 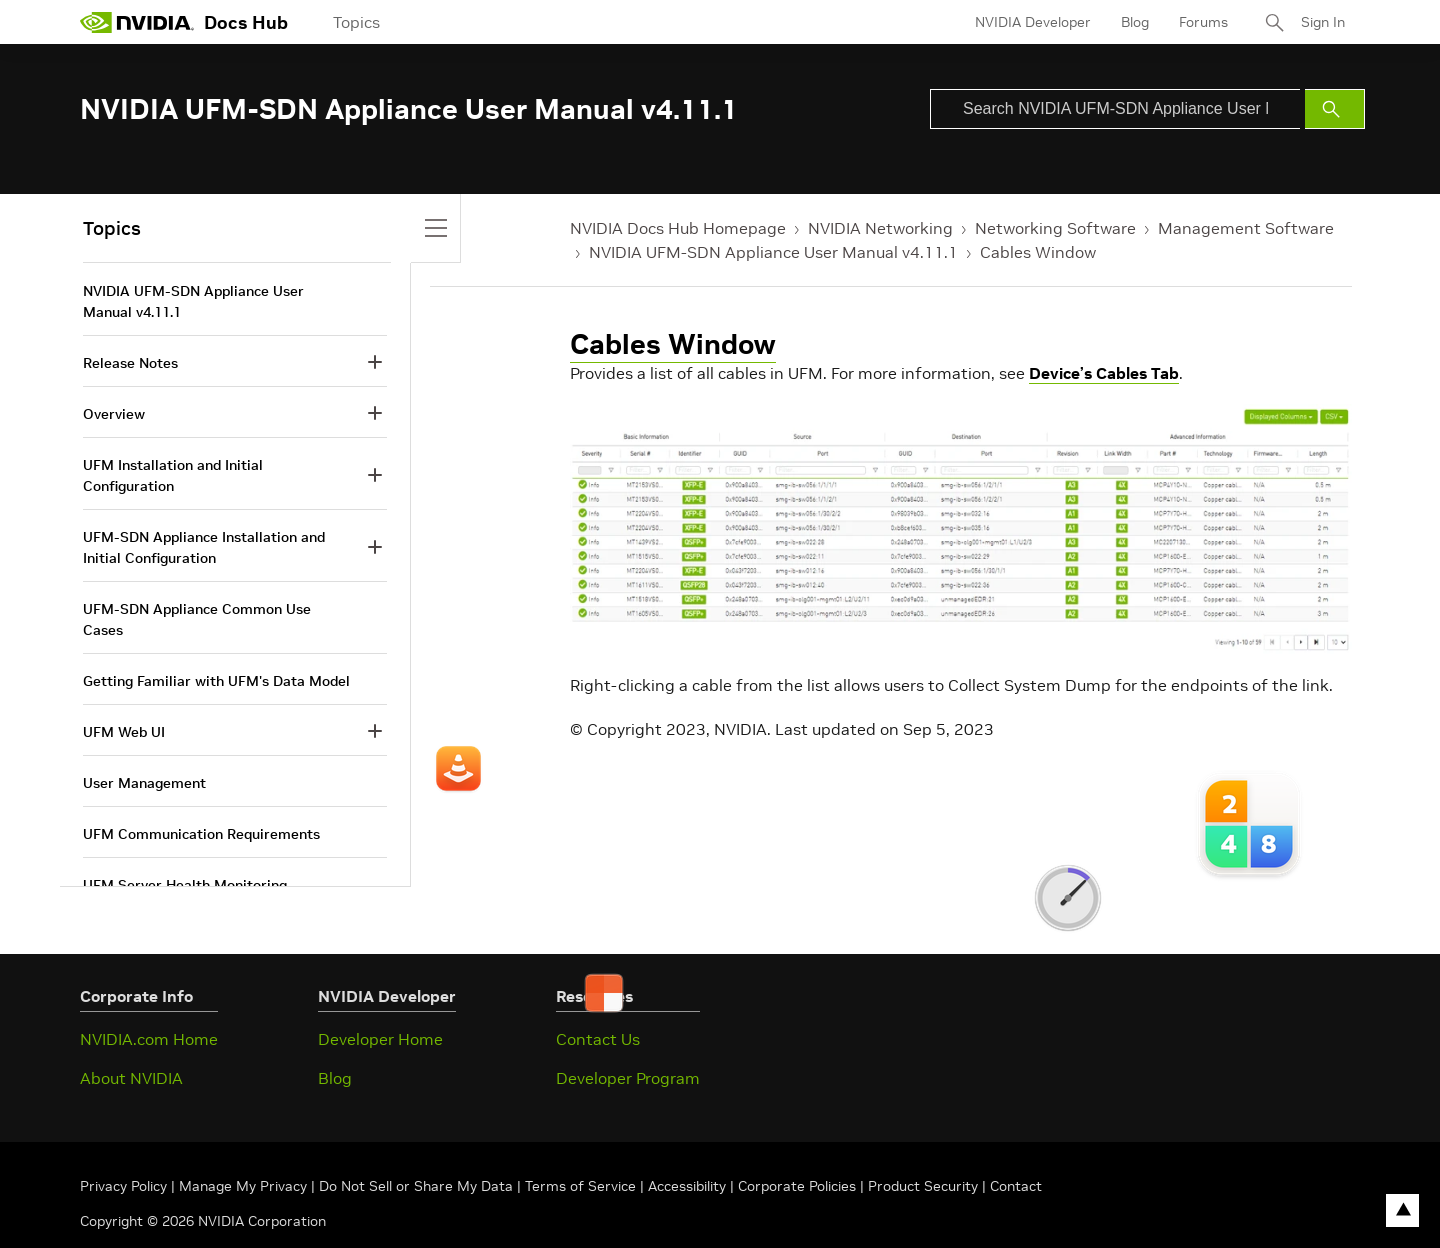 What do you see at coordinates (604, 993) in the screenshot?
I see `switch to the bottom-right workspace` at bounding box center [604, 993].